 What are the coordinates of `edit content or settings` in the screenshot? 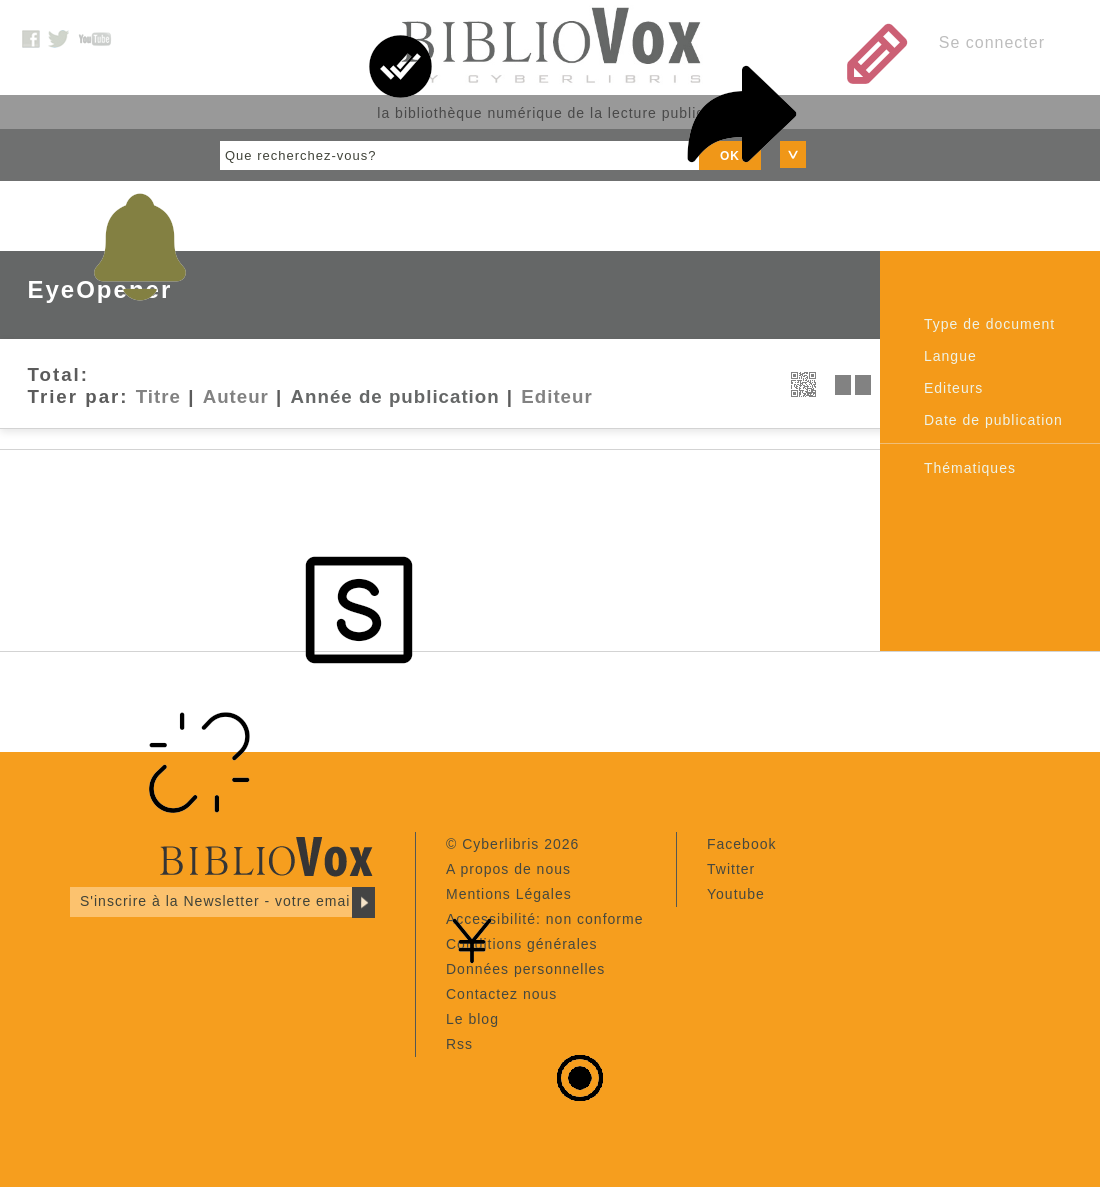 It's located at (876, 55).